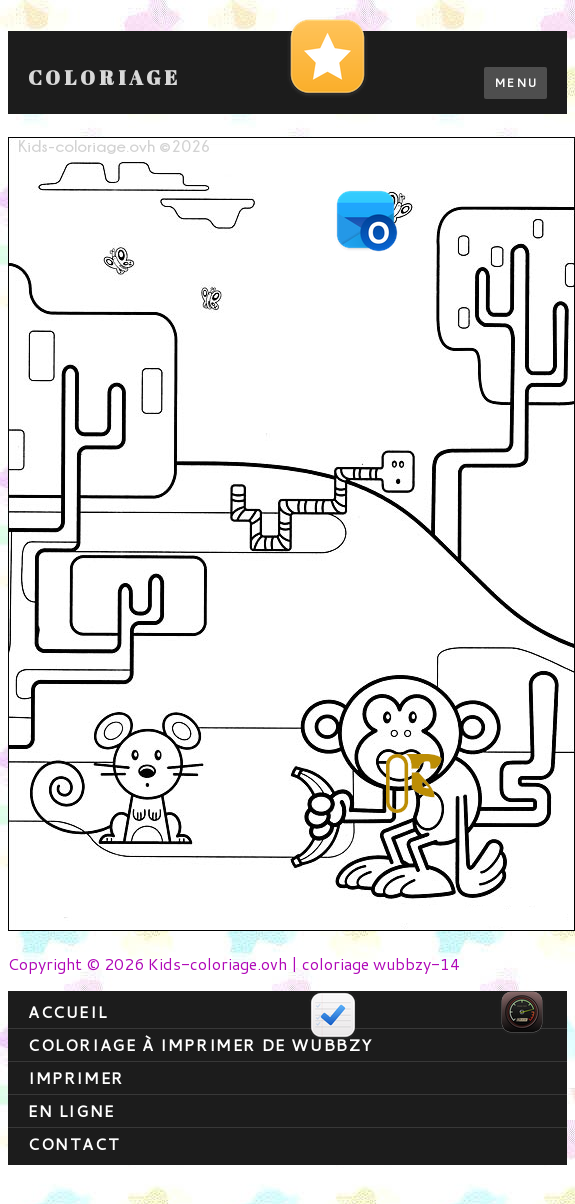 The image size is (575, 1204). I want to click on open agenda task management app, so click(333, 1015).